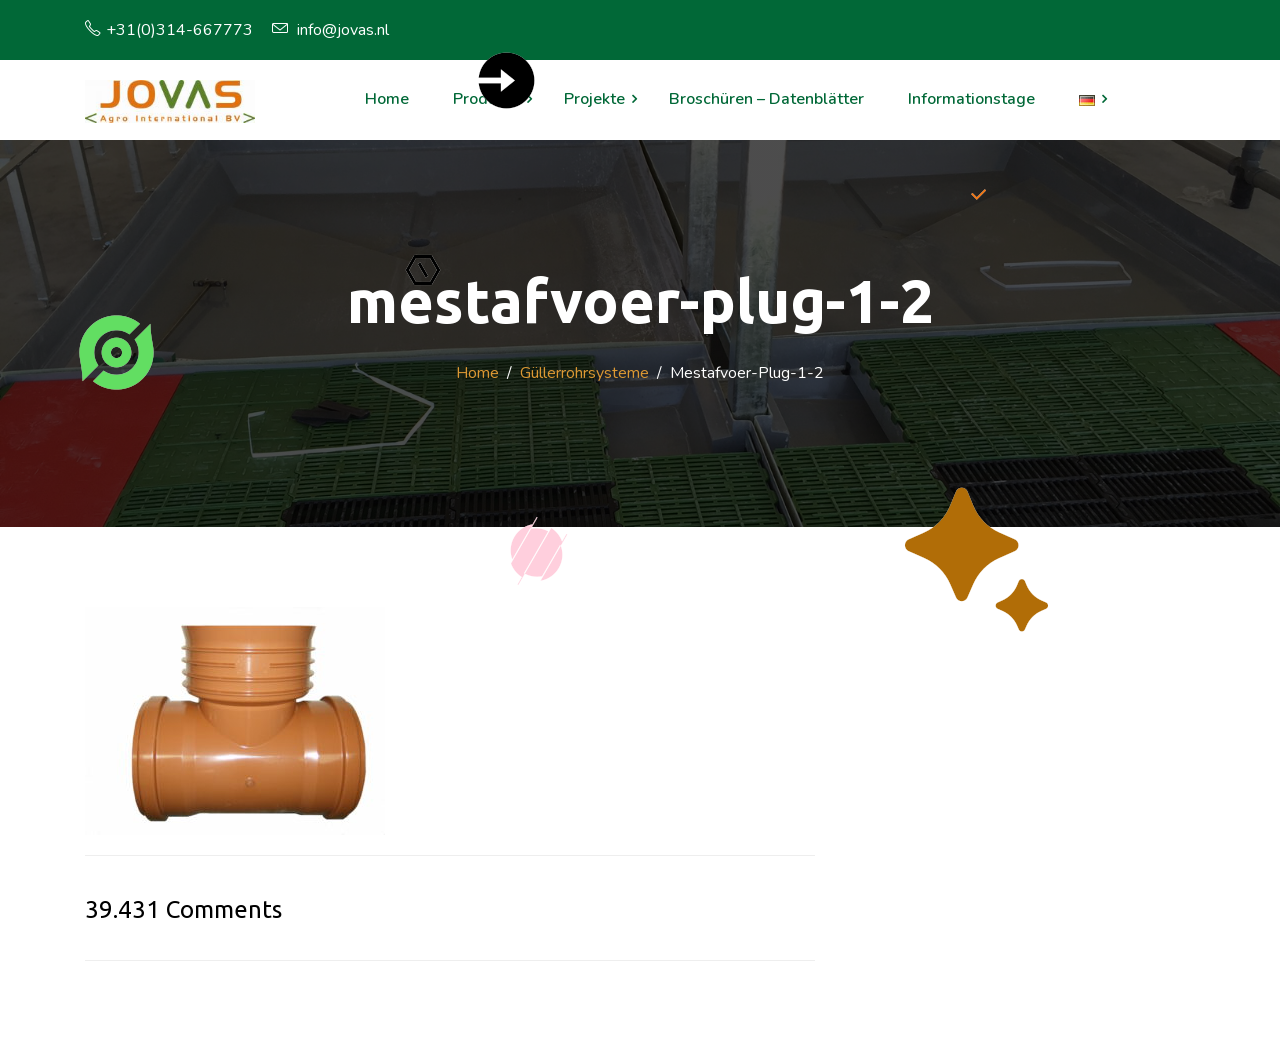 This screenshot has height=1061, width=1280. Describe the element at coordinates (116, 352) in the screenshot. I see `launch honor of kings game` at that location.